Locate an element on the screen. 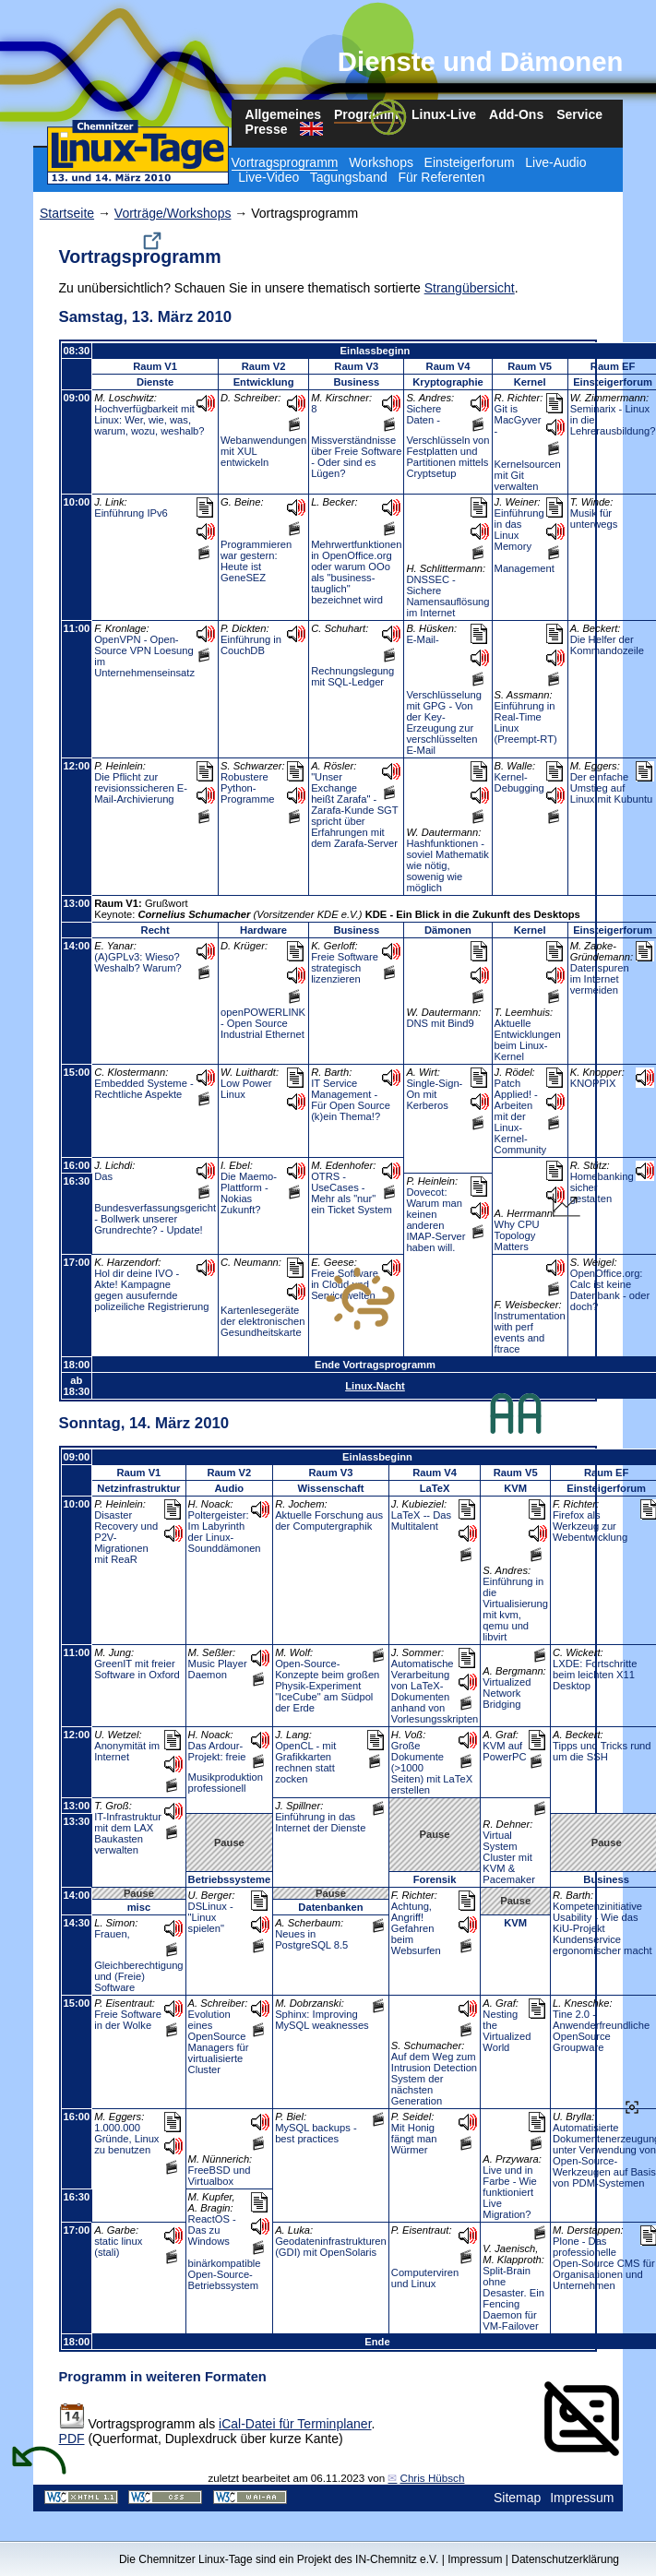  disable identity verification is located at coordinates (581, 2418).